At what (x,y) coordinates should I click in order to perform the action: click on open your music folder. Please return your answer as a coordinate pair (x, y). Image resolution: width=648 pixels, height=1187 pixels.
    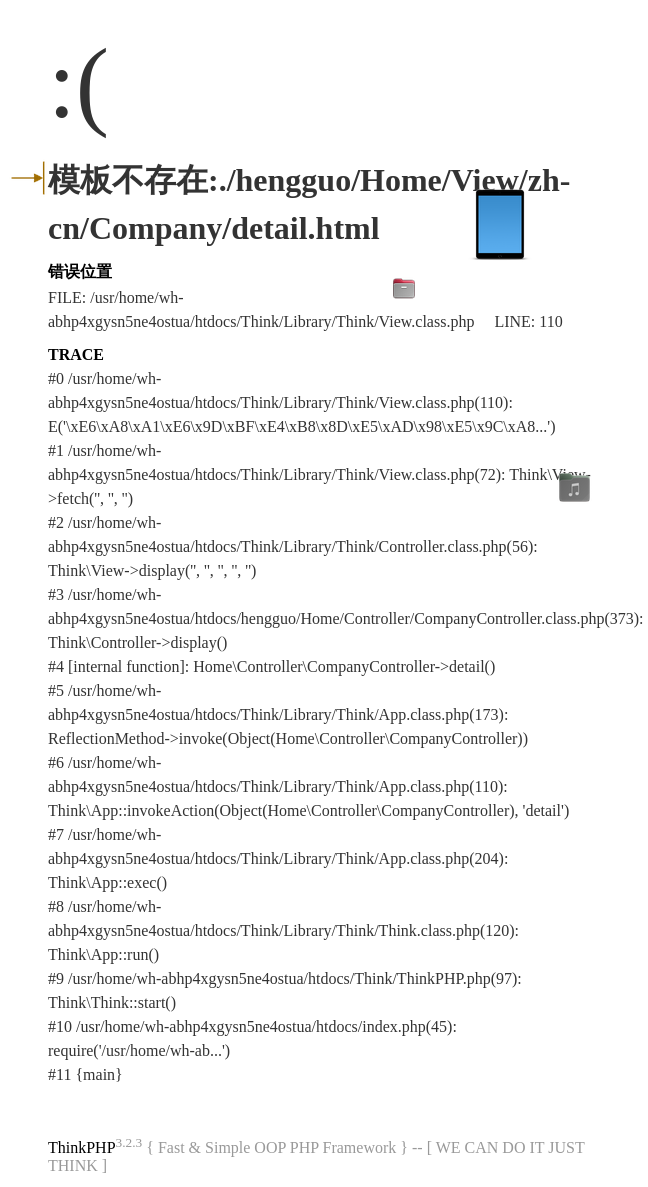
    Looking at the image, I should click on (574, 487).